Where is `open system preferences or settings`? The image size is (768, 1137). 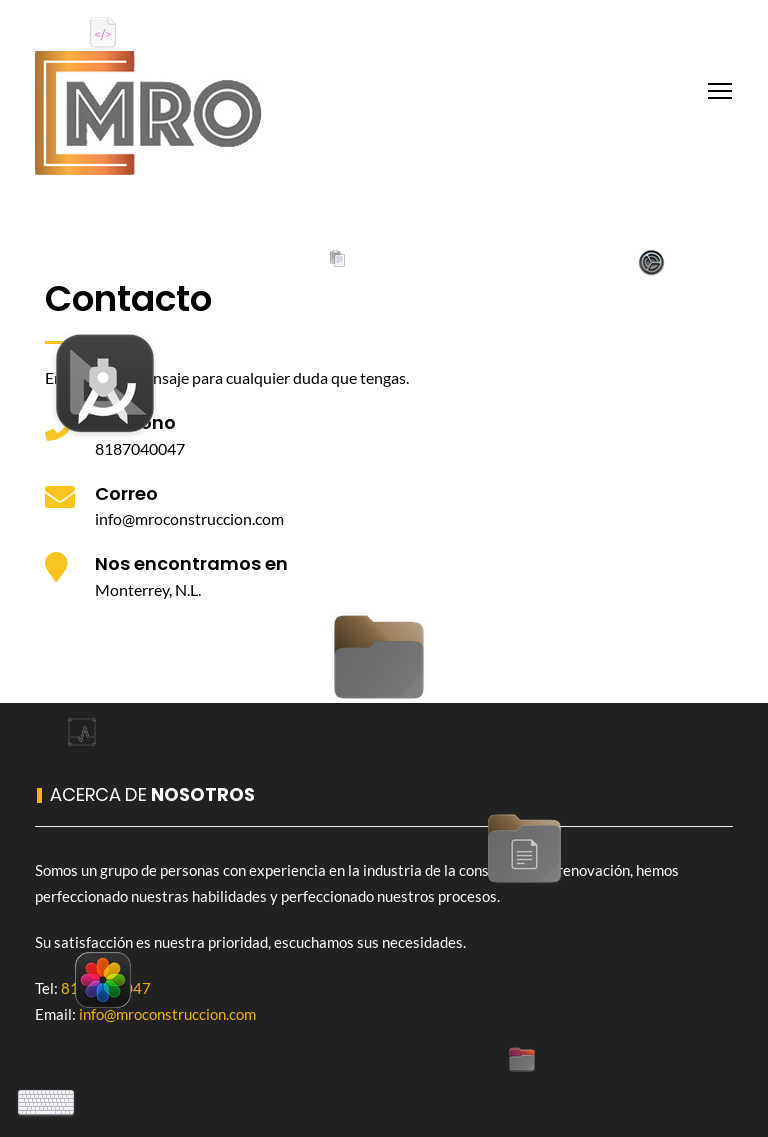 open system preferences or settings is located at coordinates (651, 262).